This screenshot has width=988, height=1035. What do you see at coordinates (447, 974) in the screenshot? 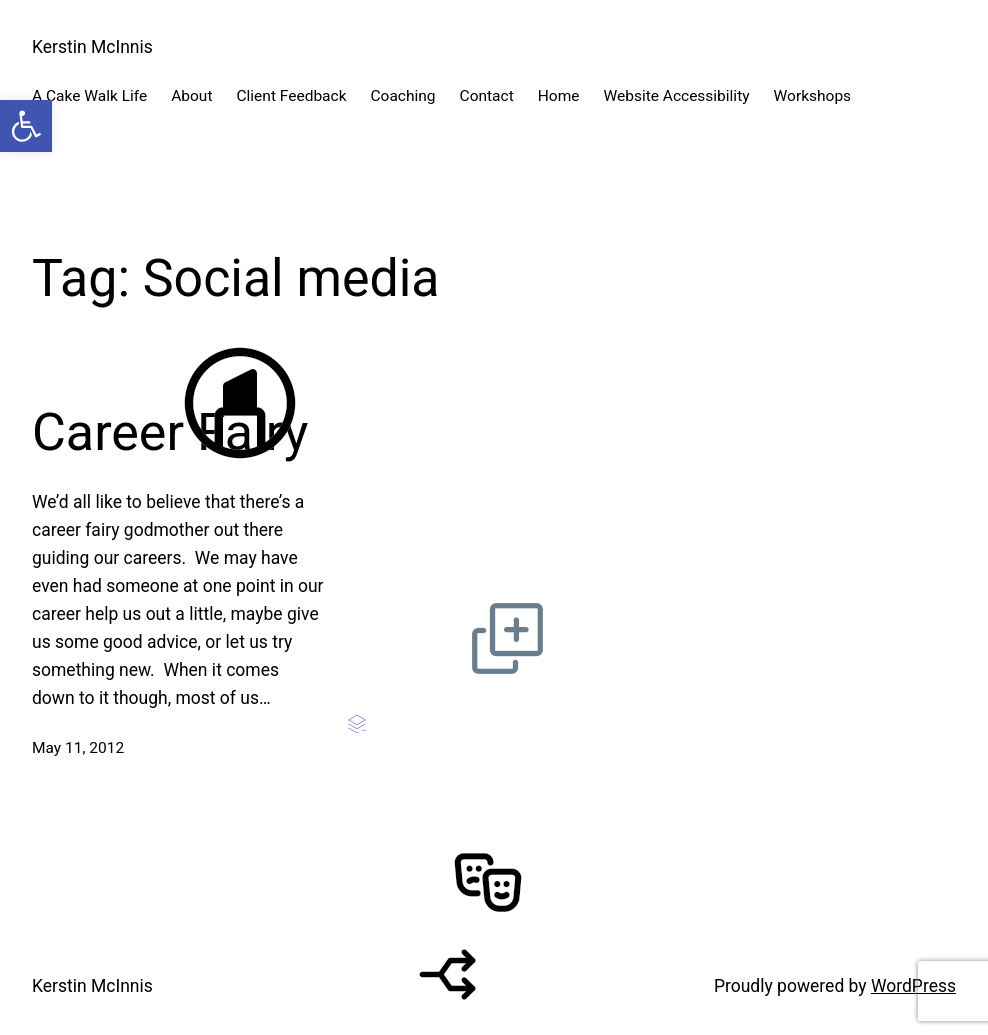
I see `split or branch content into multiple paths` at bounding box center [447, 974].